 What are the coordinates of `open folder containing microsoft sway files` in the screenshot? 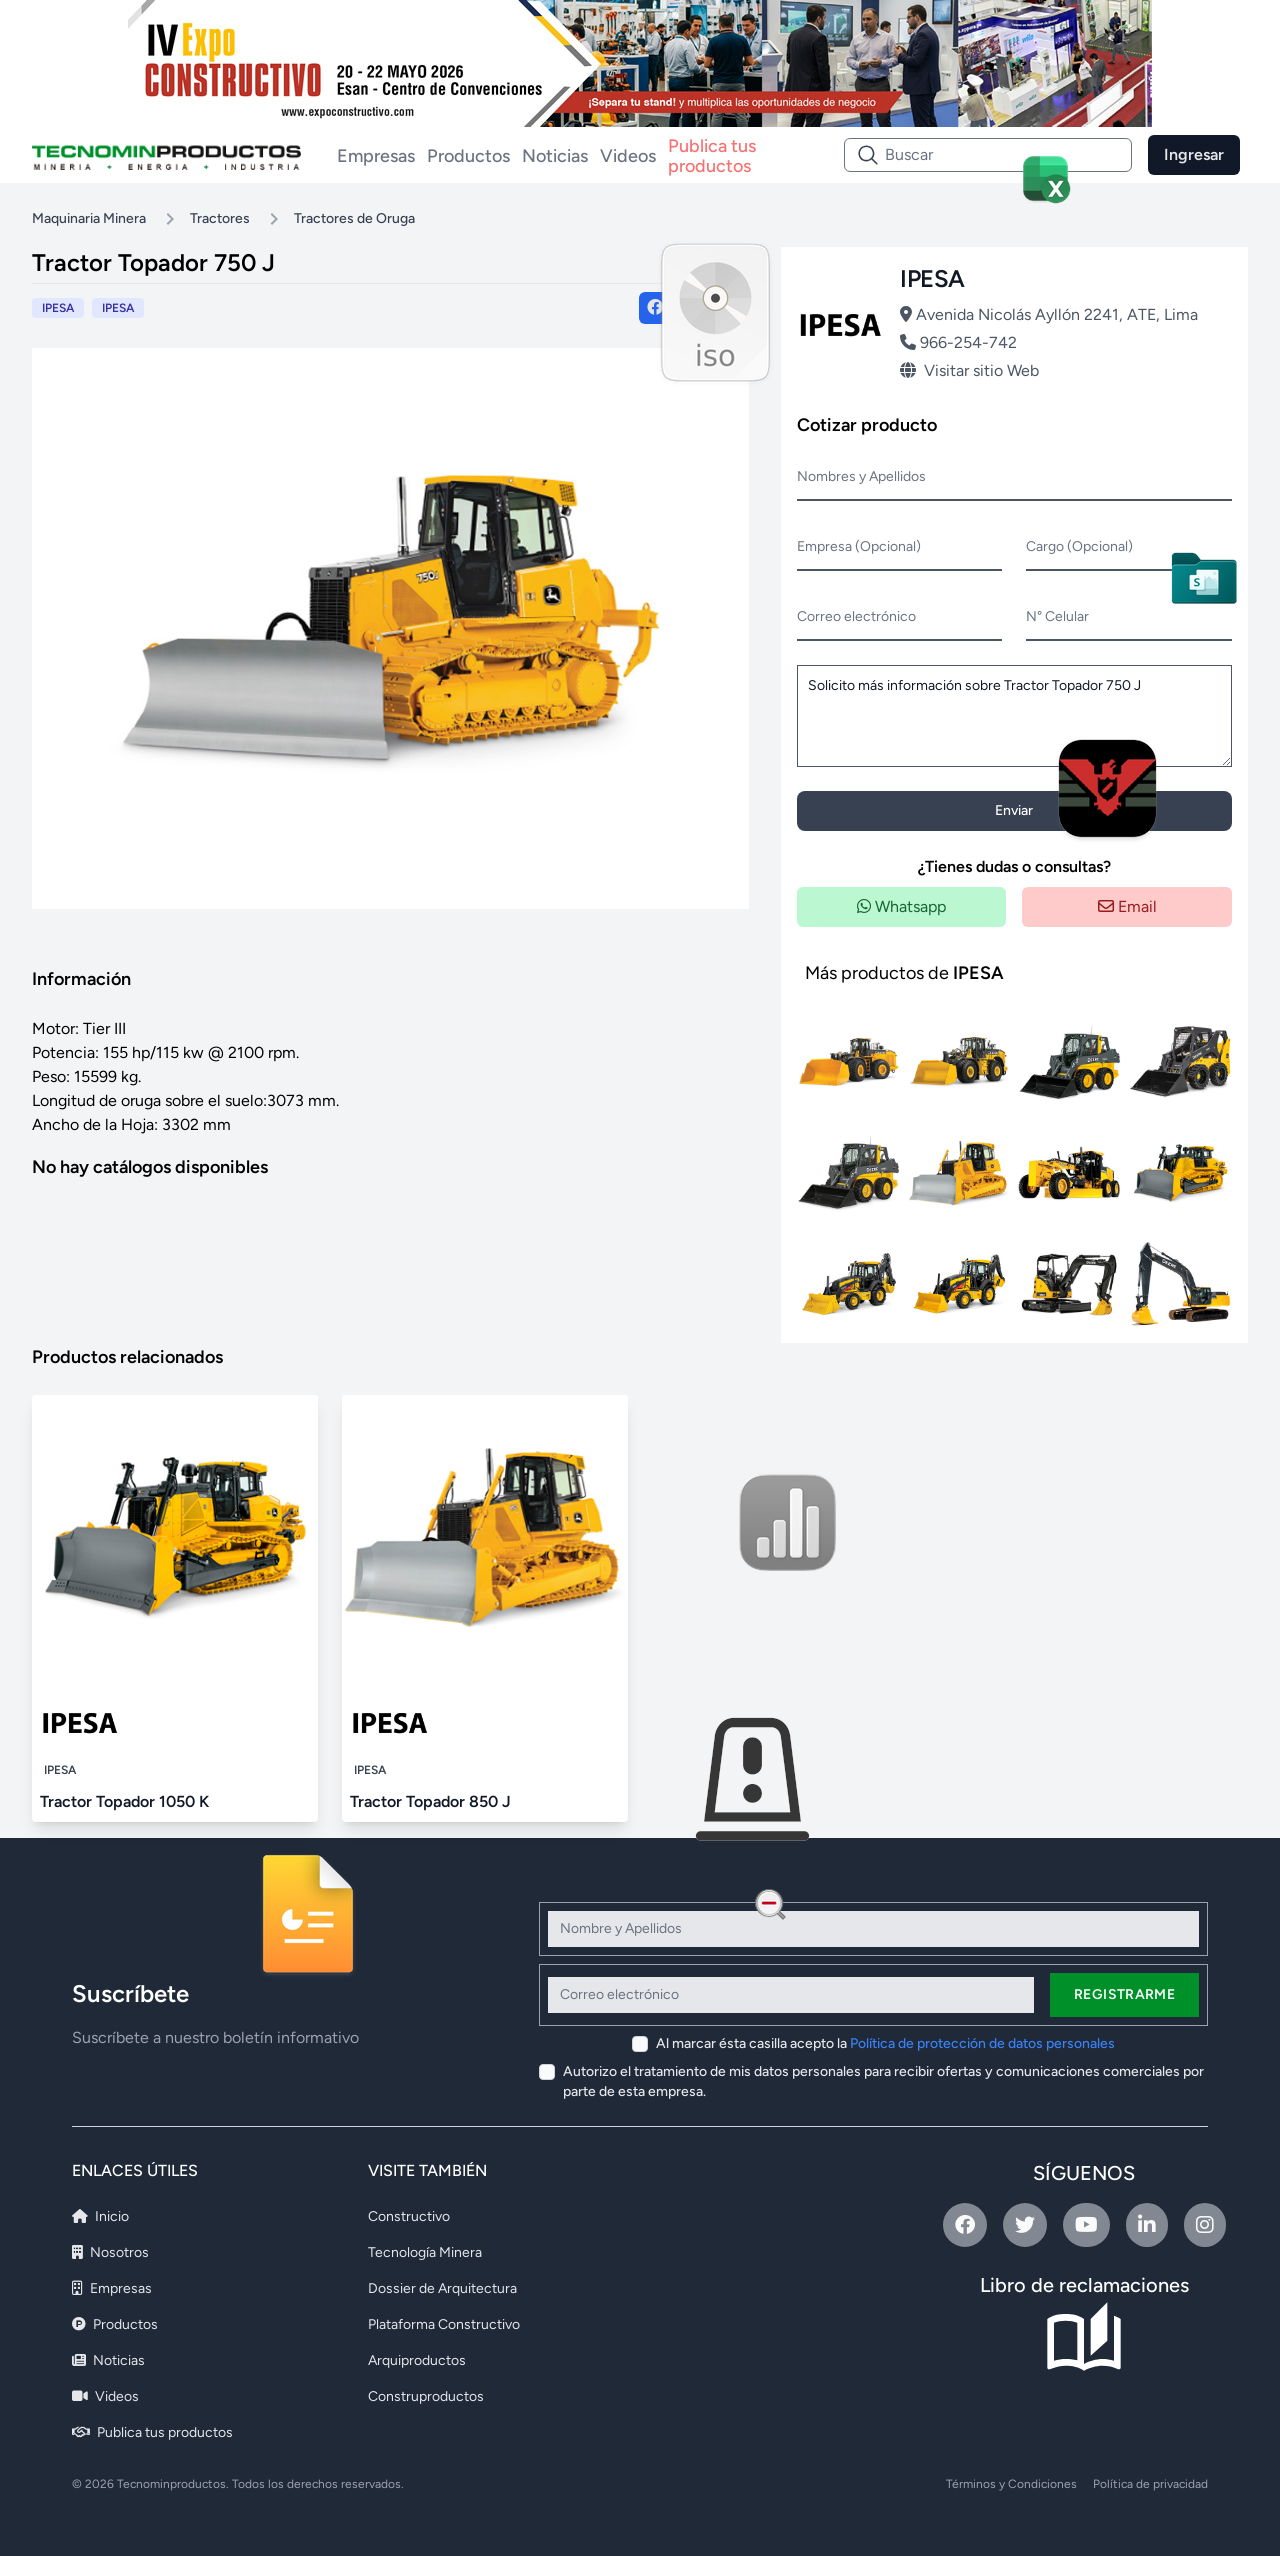 It's located at (1204, 580).